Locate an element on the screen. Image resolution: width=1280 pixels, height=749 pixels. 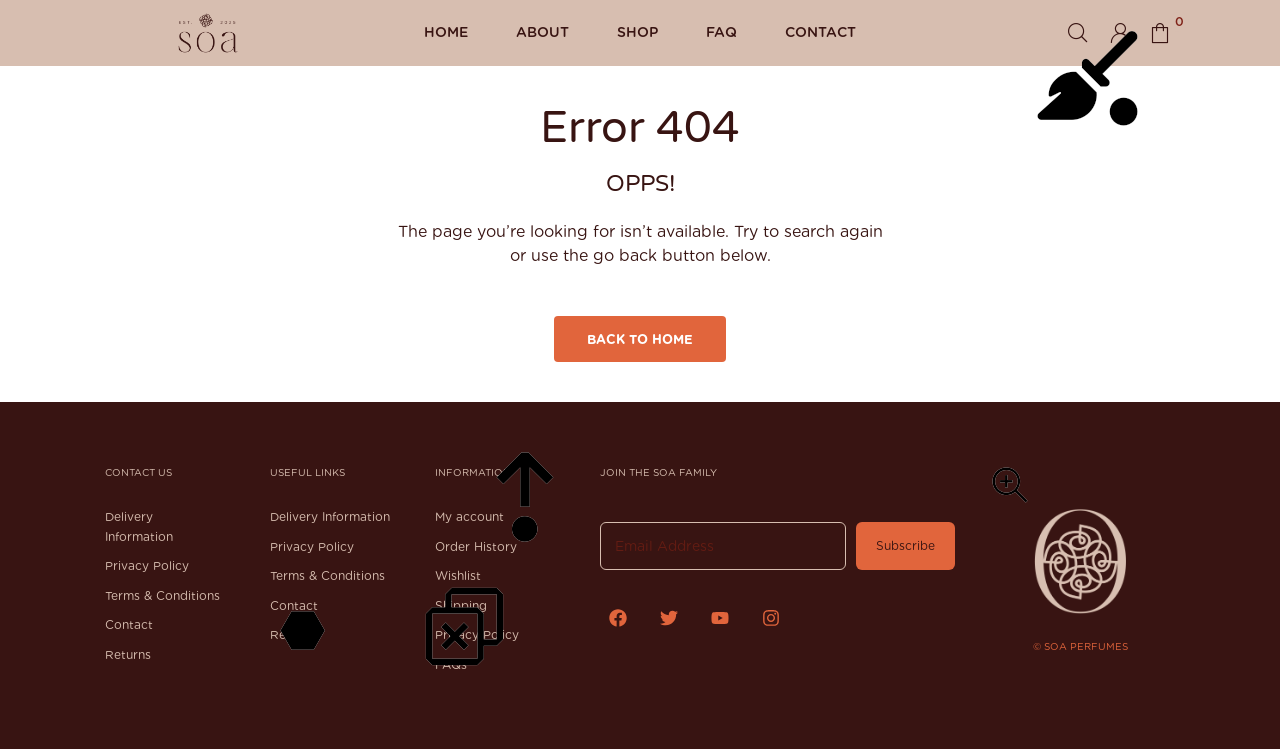
set a data breakpoint in the debugger is located at coordinates (304, 630).